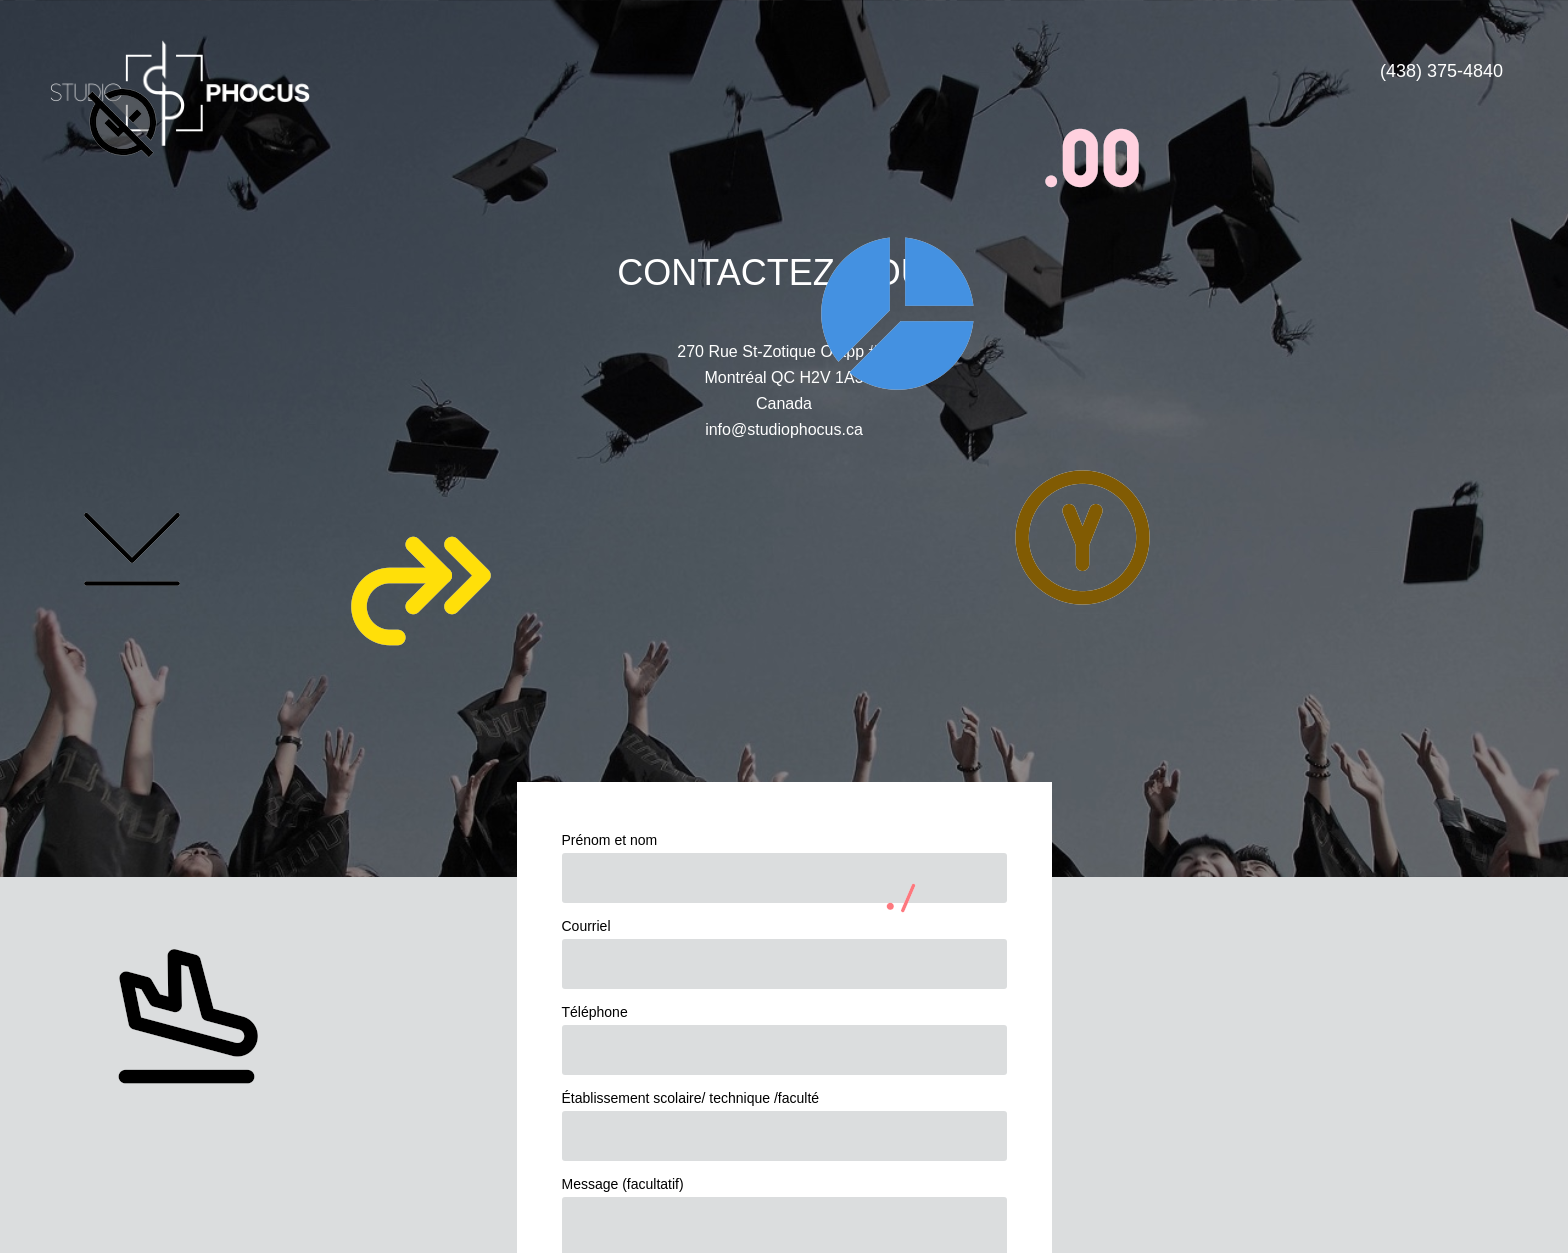 The height and width of the screenshot is (1253, 1568). What do you see at coordinates (901, 898) in the screenshot?
I see `indicates a relative file path reference` at bounding box center [901, 898].